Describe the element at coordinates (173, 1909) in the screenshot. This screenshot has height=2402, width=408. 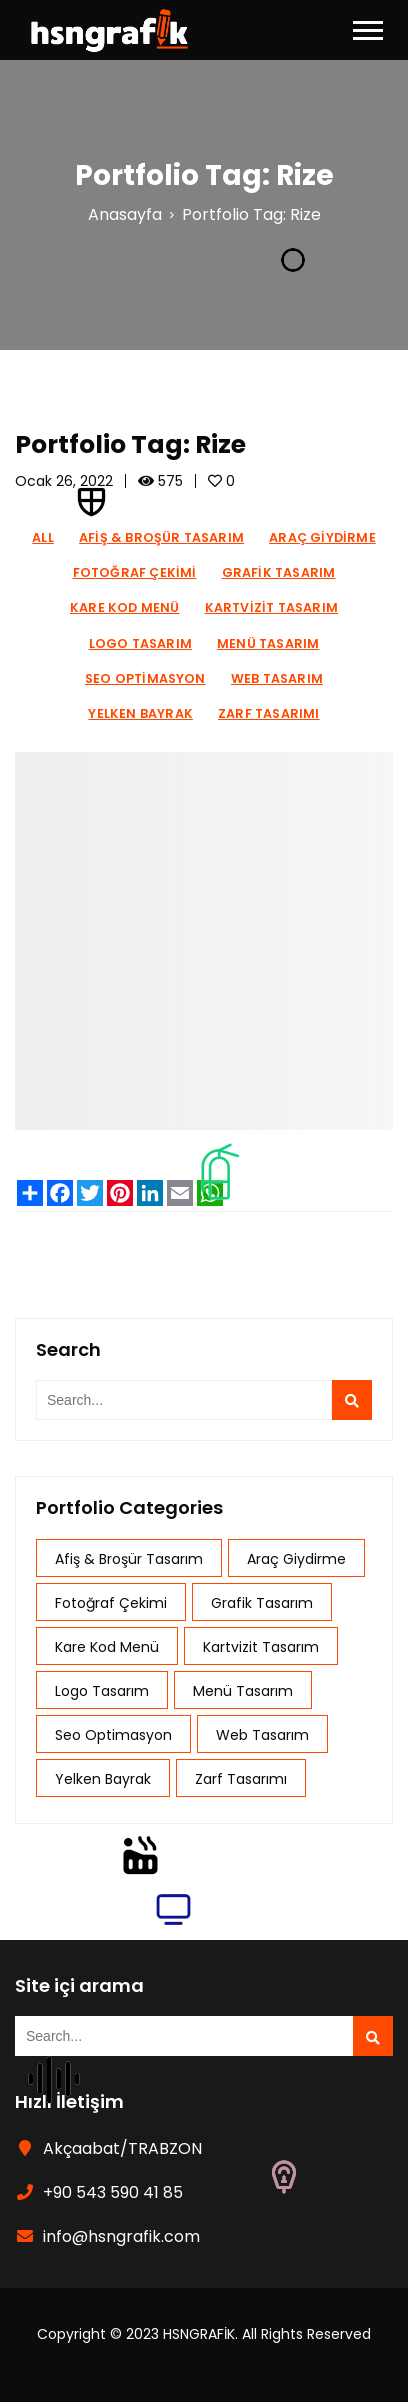
I see `access tv or display settings` at that location.